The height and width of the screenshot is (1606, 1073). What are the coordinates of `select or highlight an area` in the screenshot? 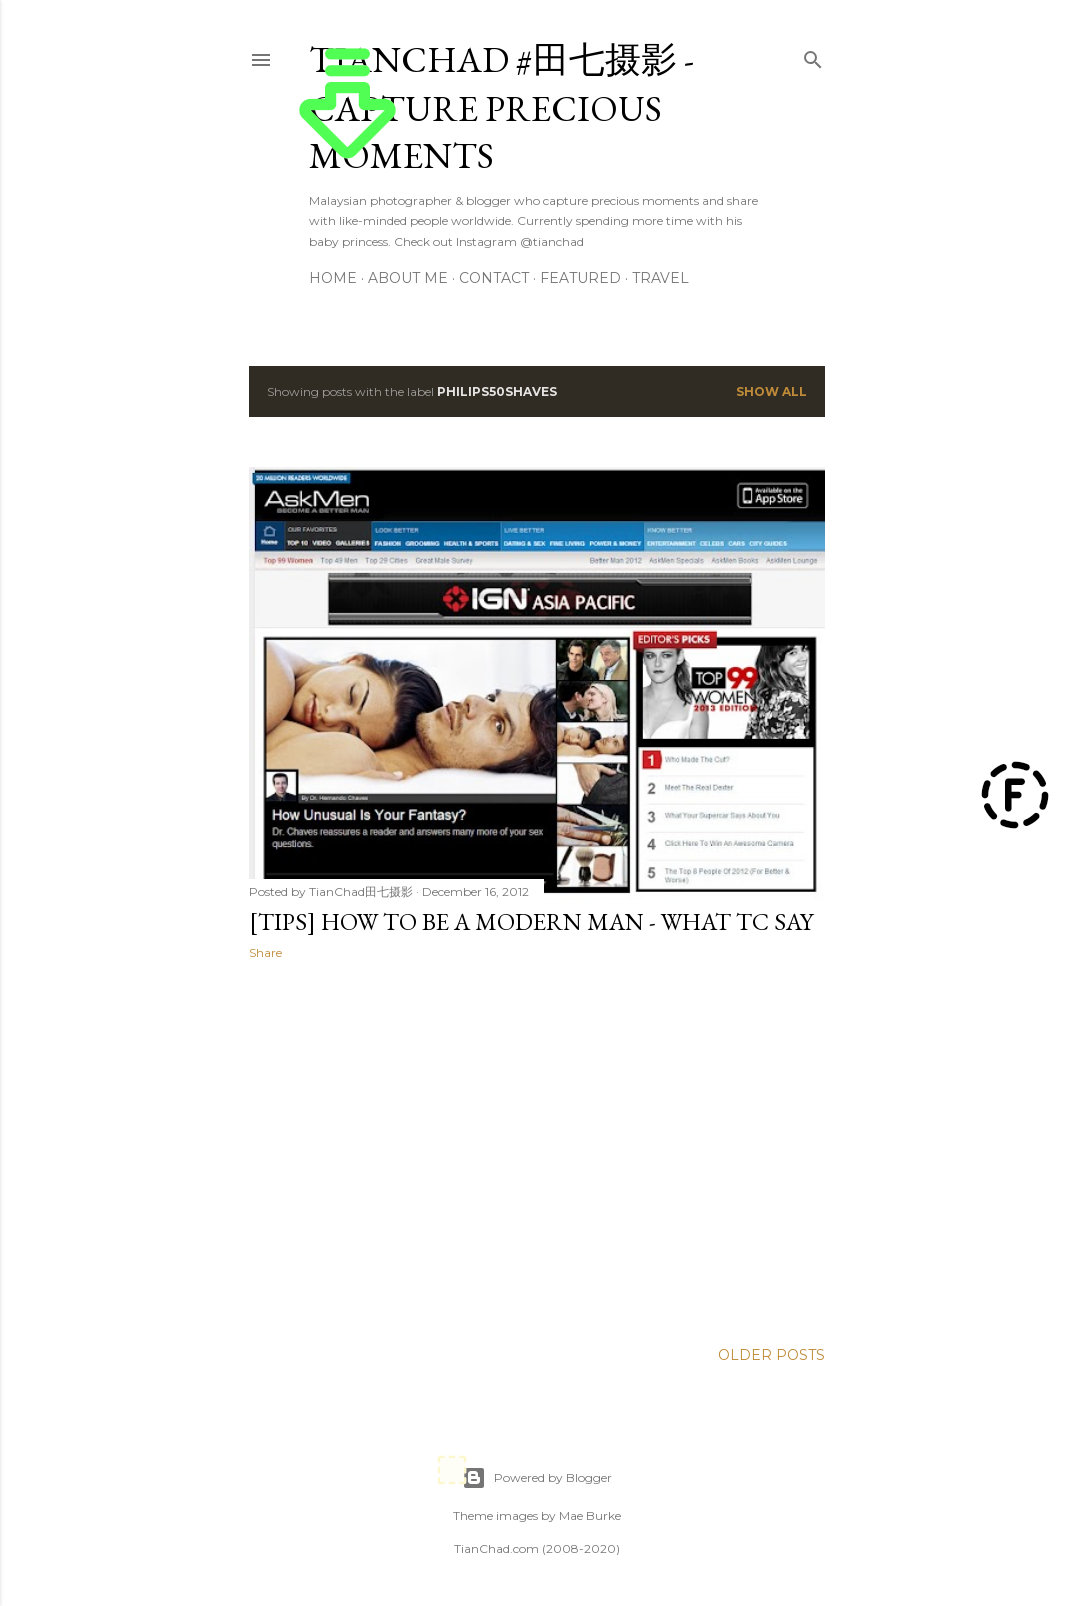 It's located at (452, 1470).